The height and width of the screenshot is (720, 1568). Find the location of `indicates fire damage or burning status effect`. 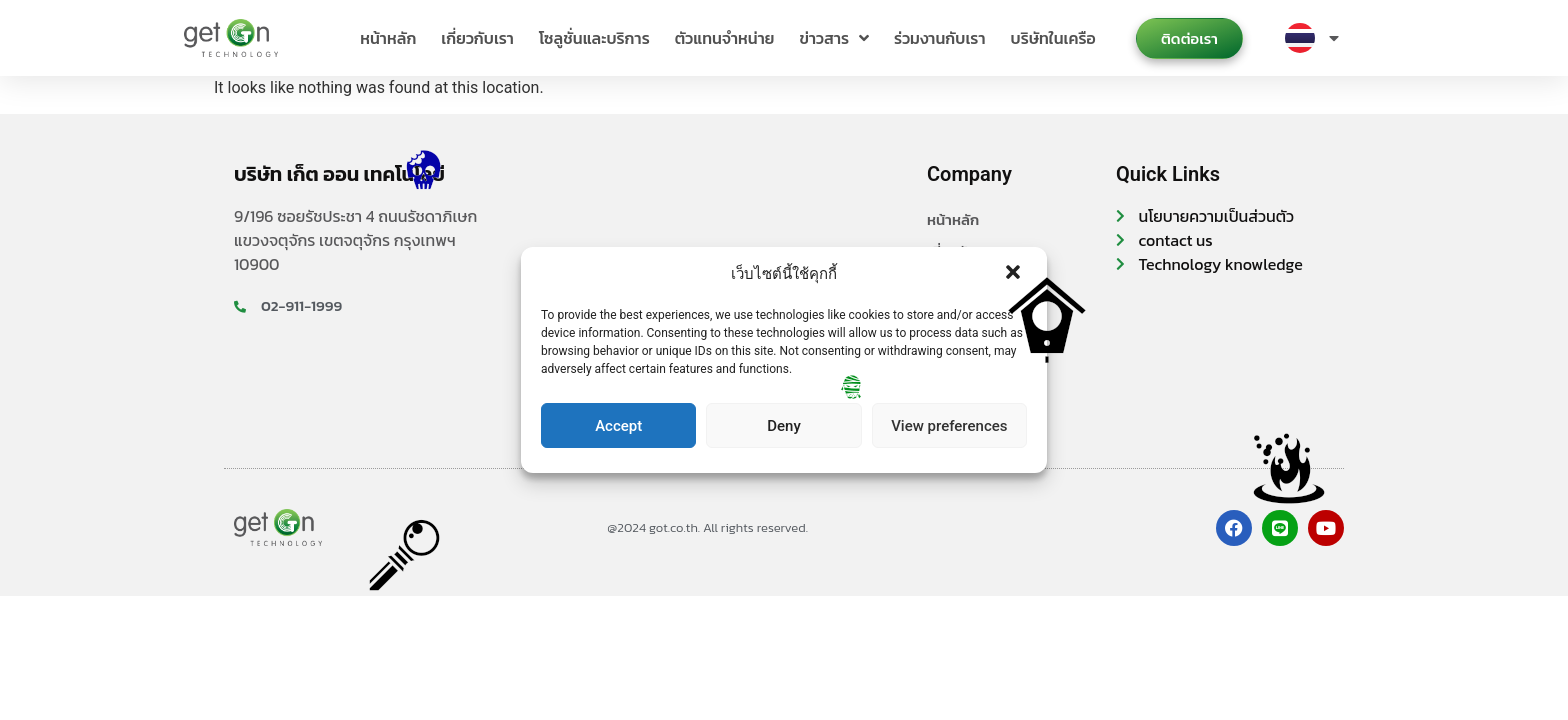

indicates fire damage or burning status effect is located at coordinates (1289, 468).